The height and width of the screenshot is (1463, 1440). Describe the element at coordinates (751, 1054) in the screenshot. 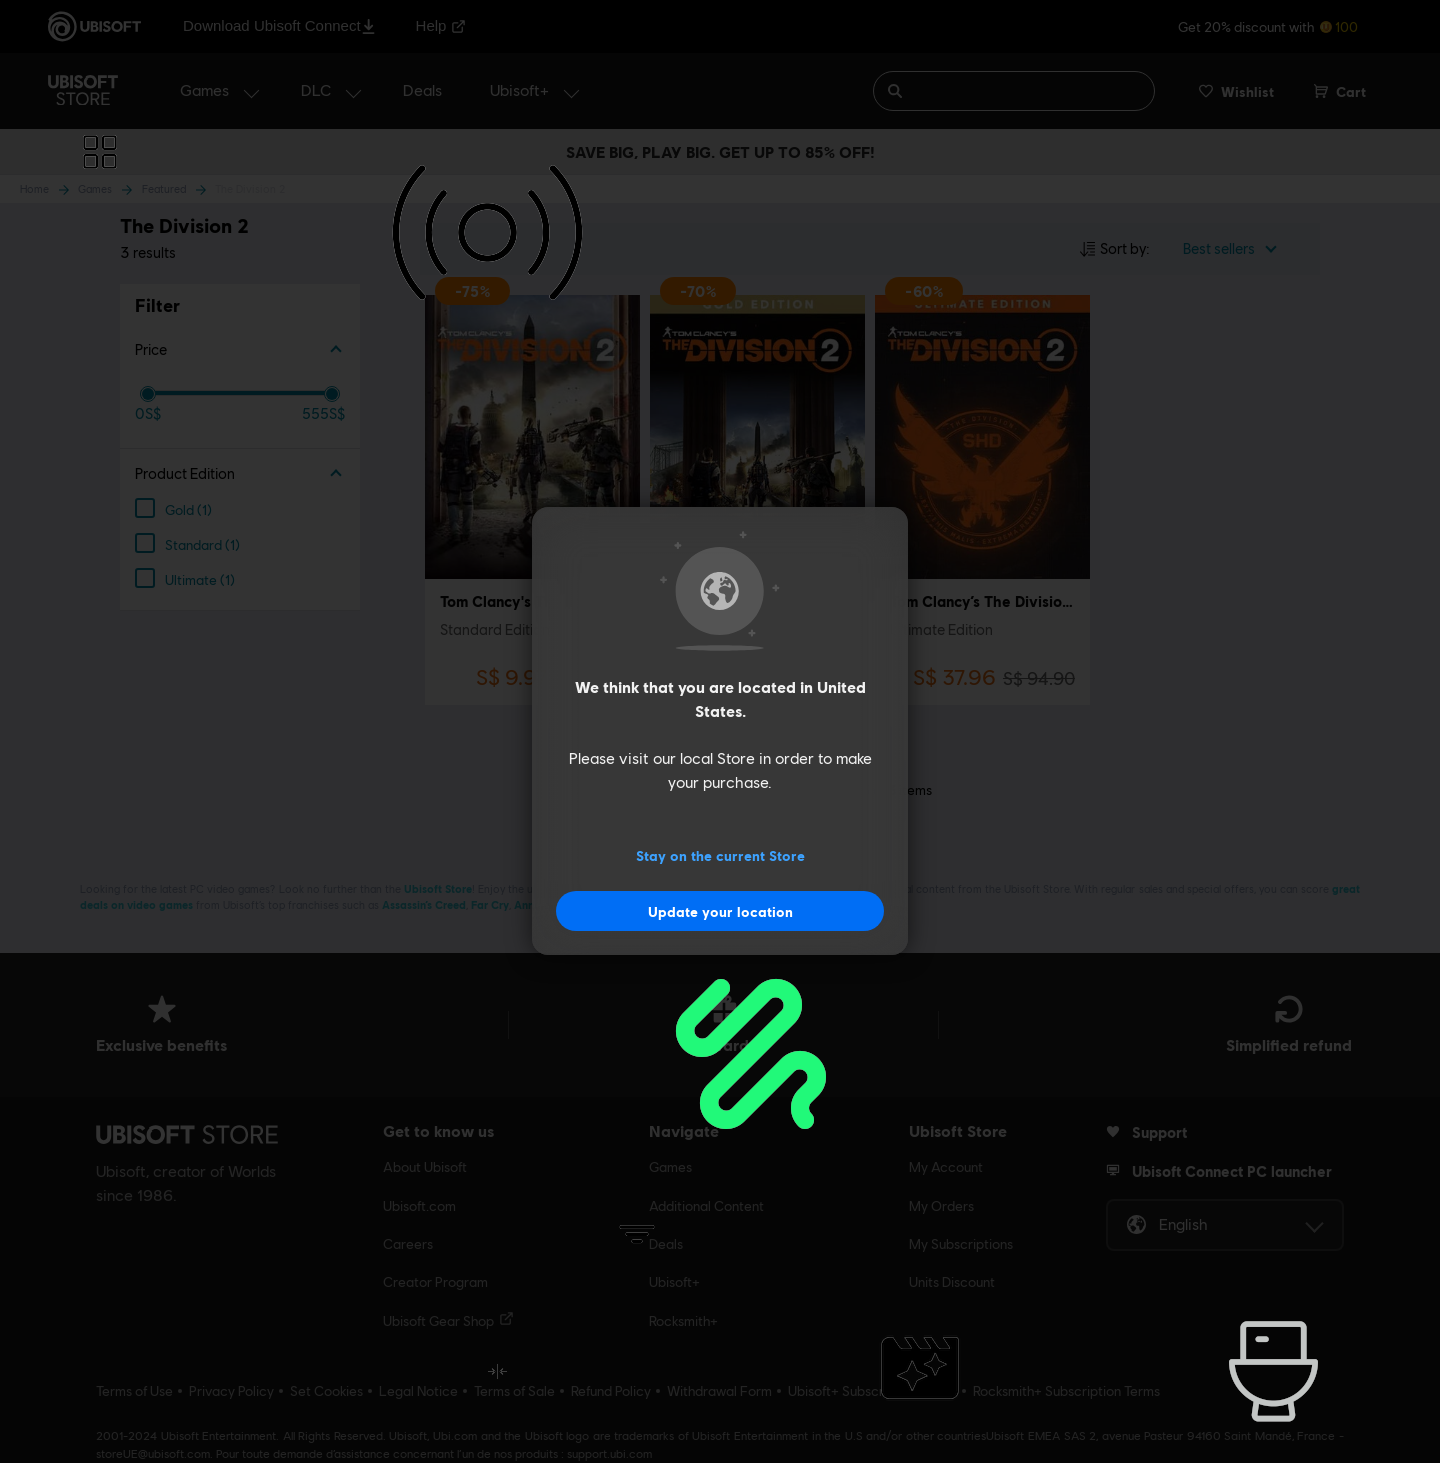

I see `access freehand drawing or sketching tool` at that location.